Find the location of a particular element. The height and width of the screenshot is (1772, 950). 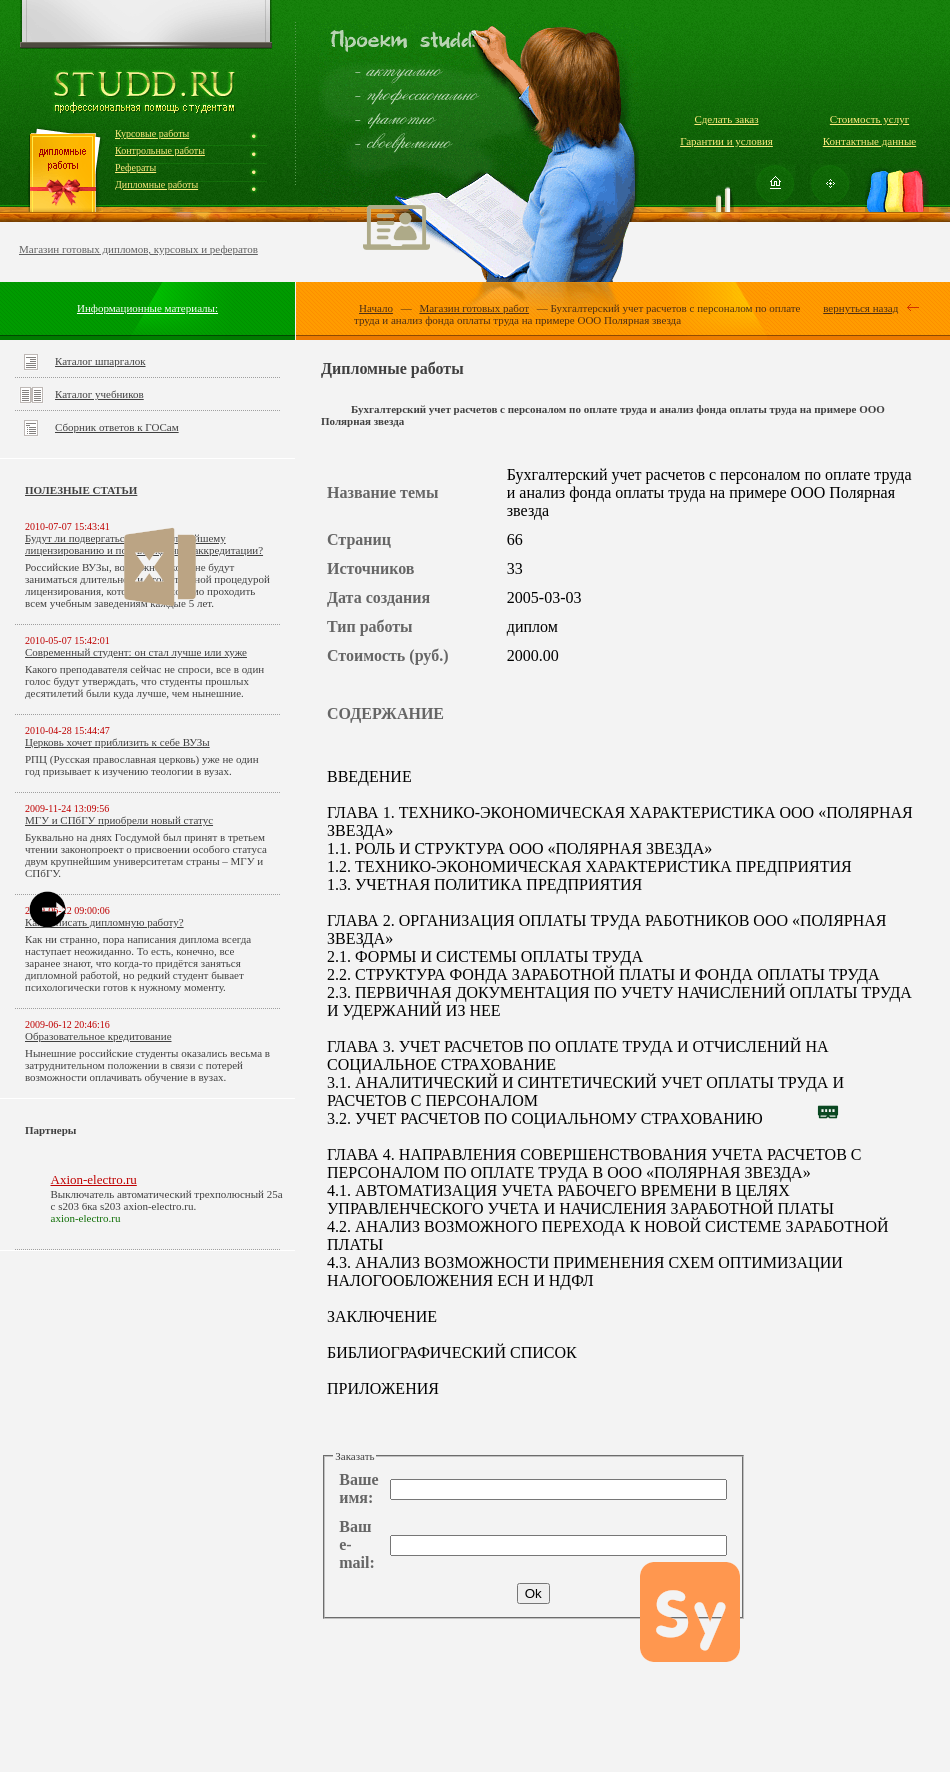

open the Codementor app or website is located at coordinates (396, 227).